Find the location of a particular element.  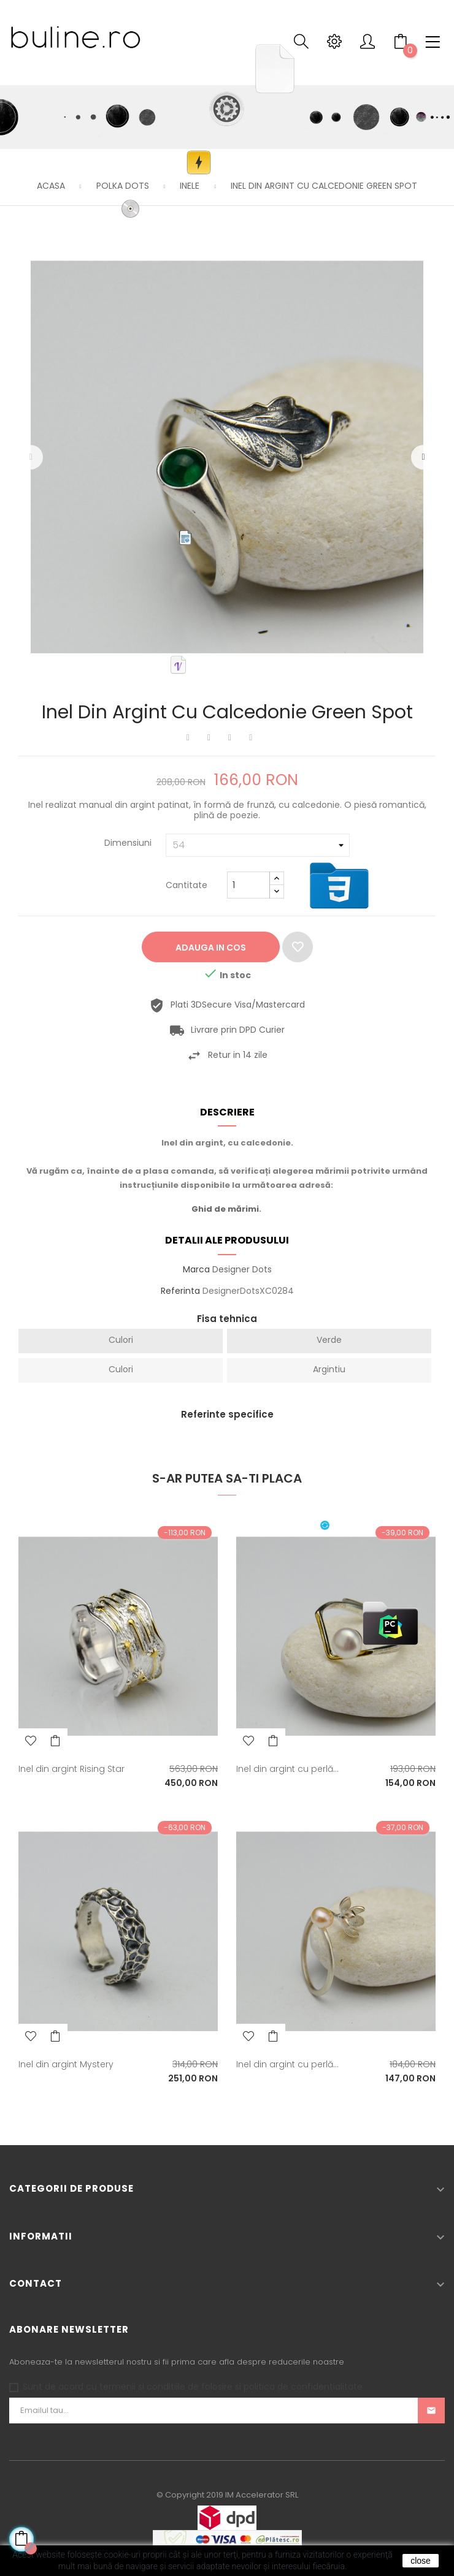

preview a text file before opening is located at coordinates (275, 69).